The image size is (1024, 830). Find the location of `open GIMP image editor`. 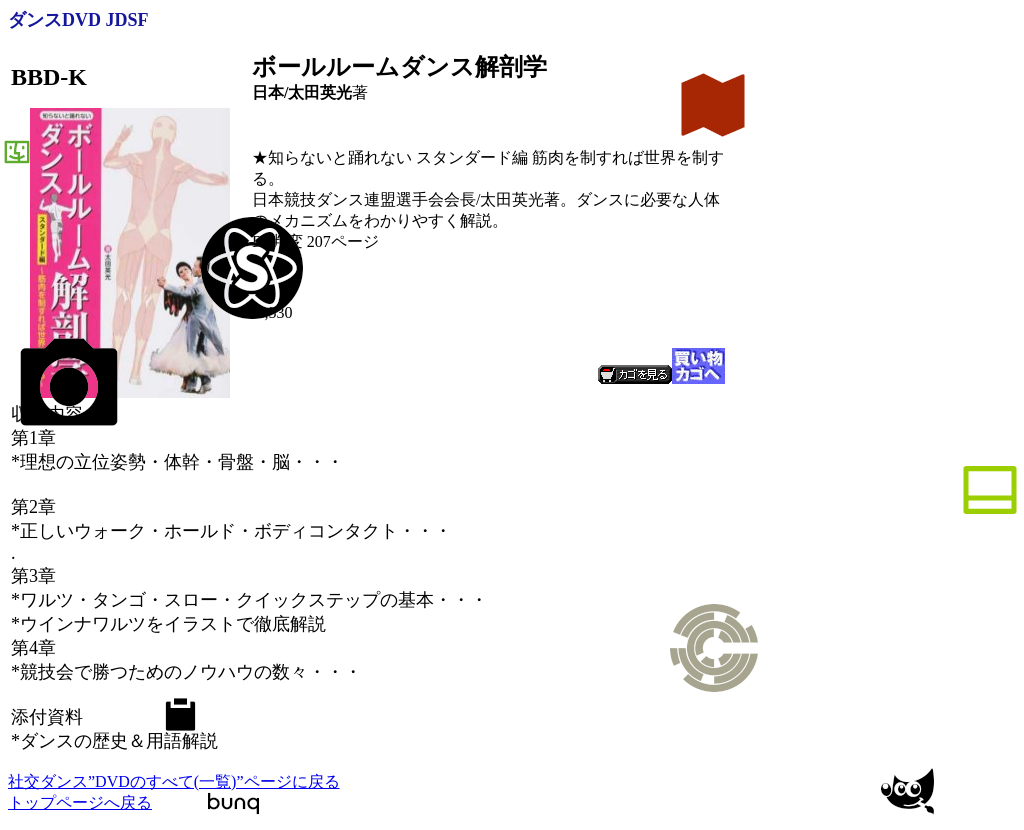

open GIMP image editor is located at coordinates (907, 791).